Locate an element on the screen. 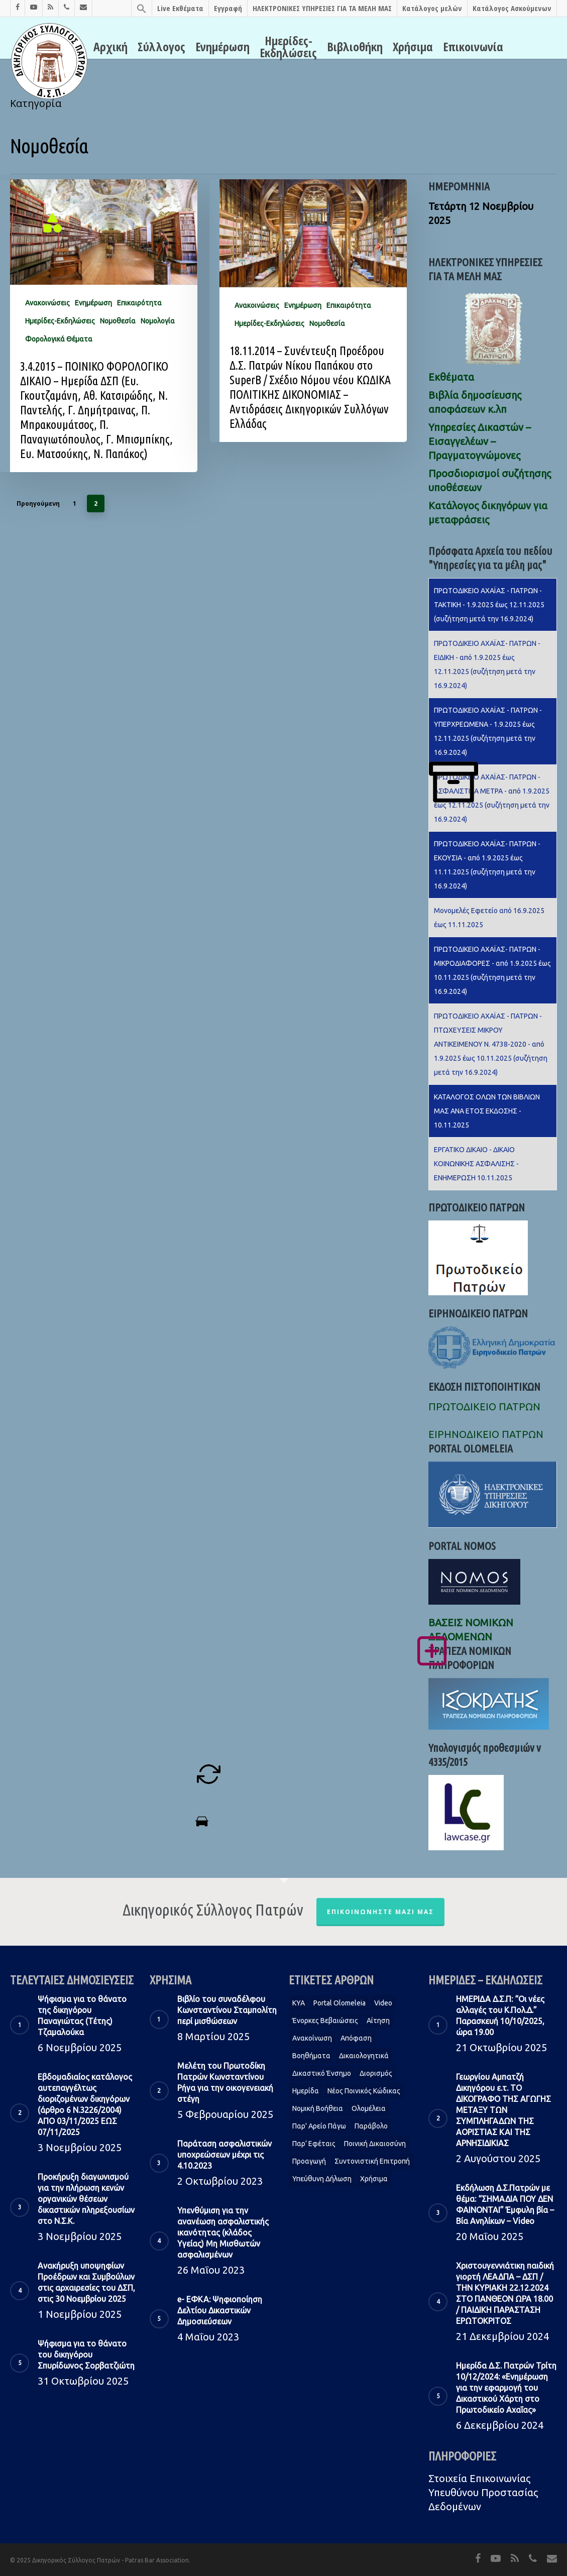  access shape tools or drawing options is located at coordinates (52, 223).